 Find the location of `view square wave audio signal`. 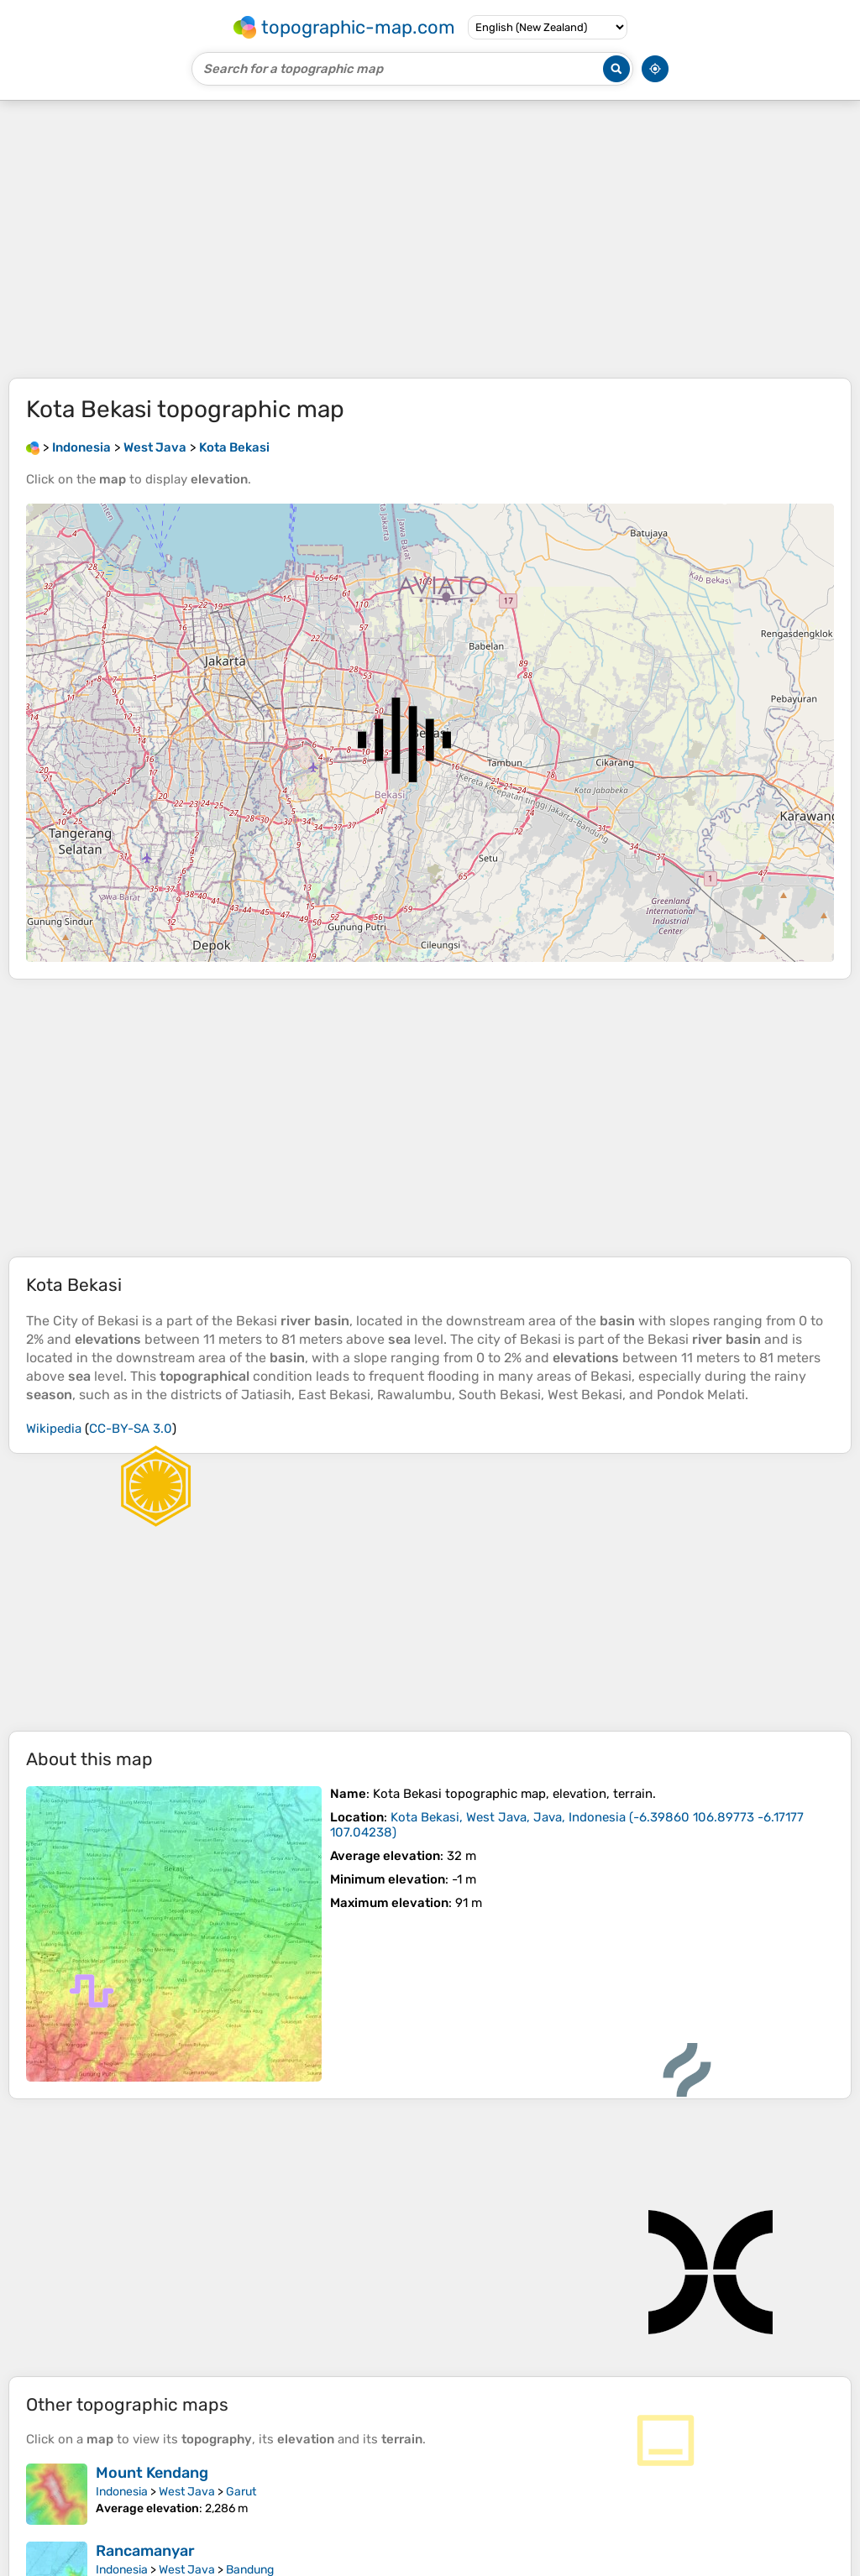

view square wave audio signal is located at coordinates (92, 1991).